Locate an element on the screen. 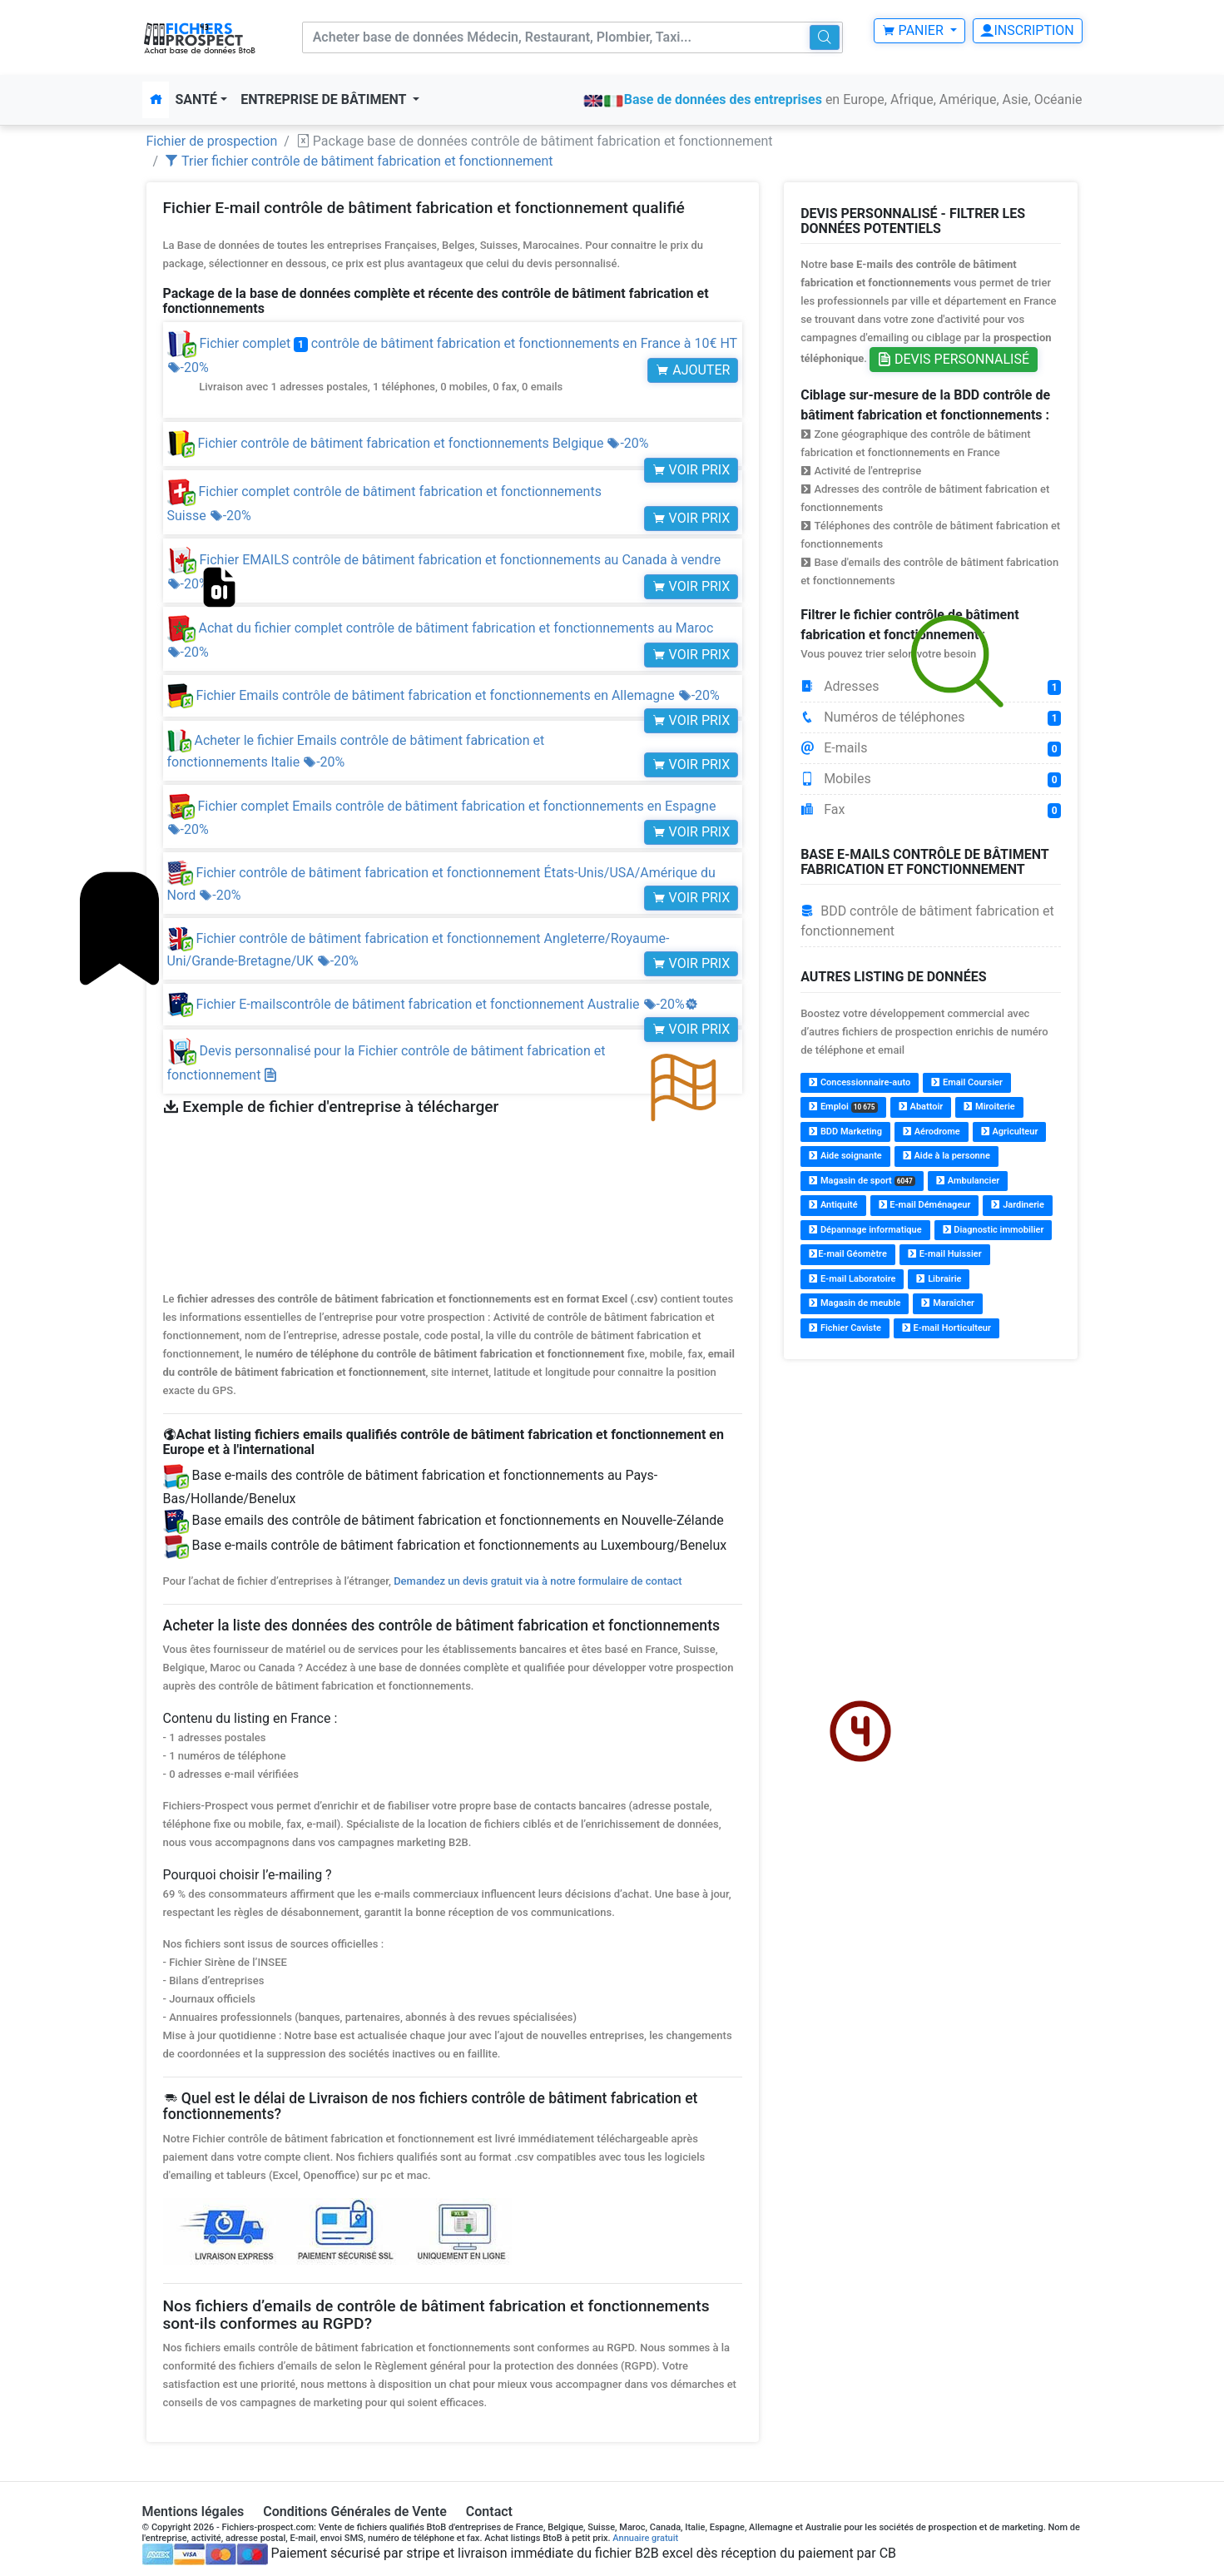  indicates item number 43 in a list or sequence is located at coordinates (204, 27).